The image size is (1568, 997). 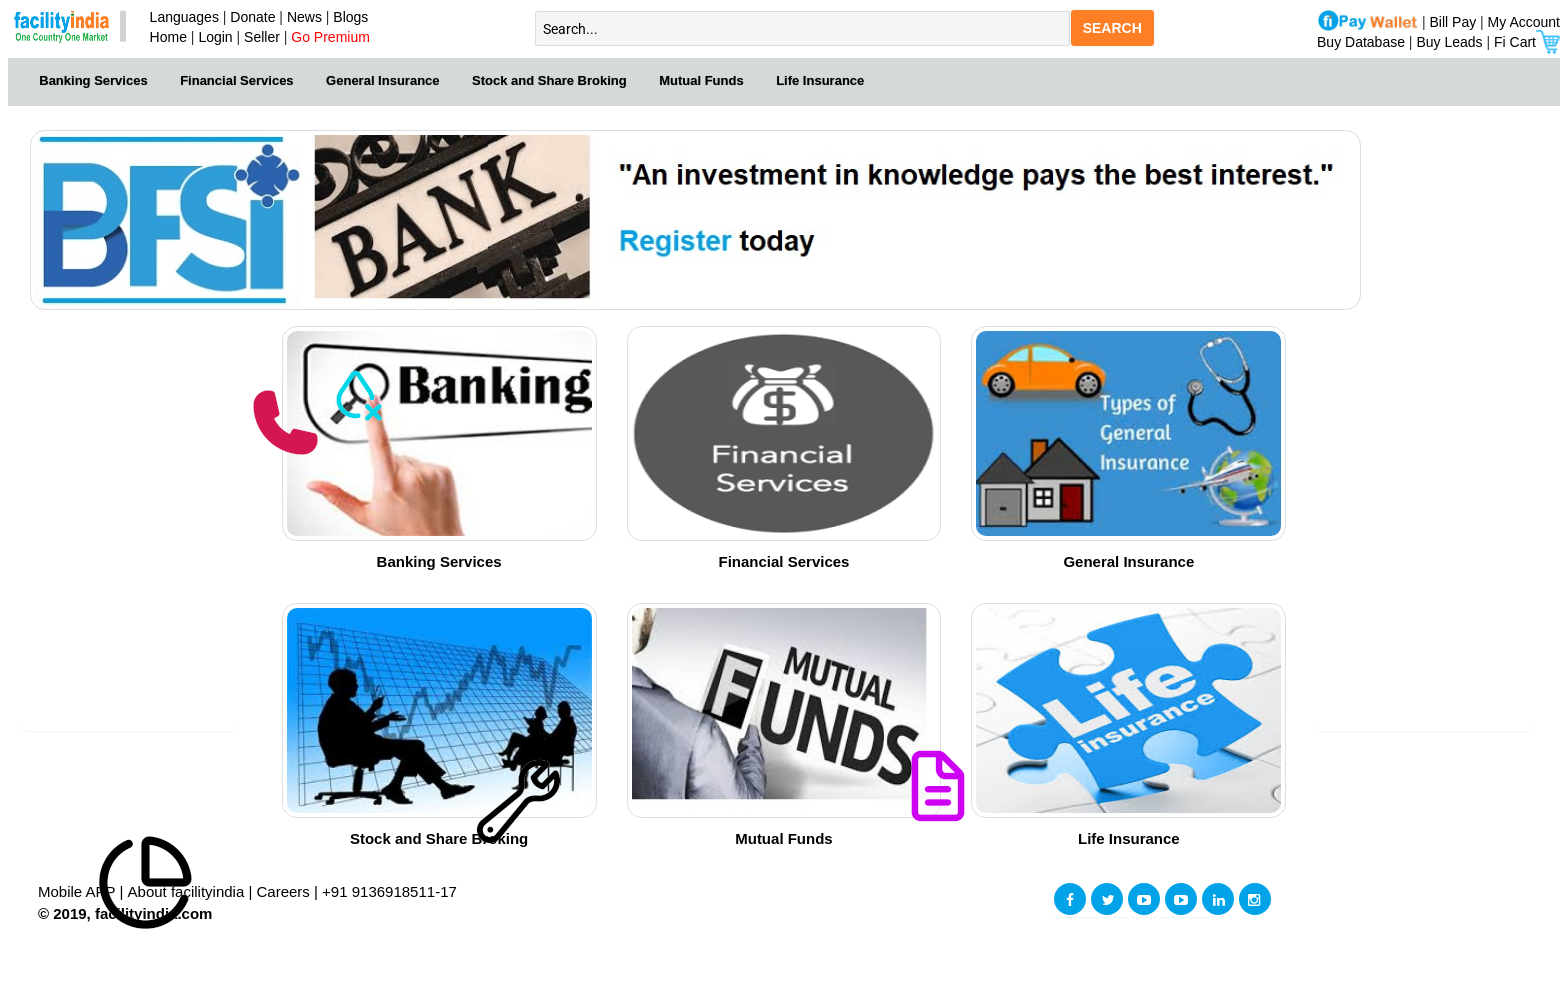 I want to click on disable water or liquid-related feature, so click(x=355, y=394).